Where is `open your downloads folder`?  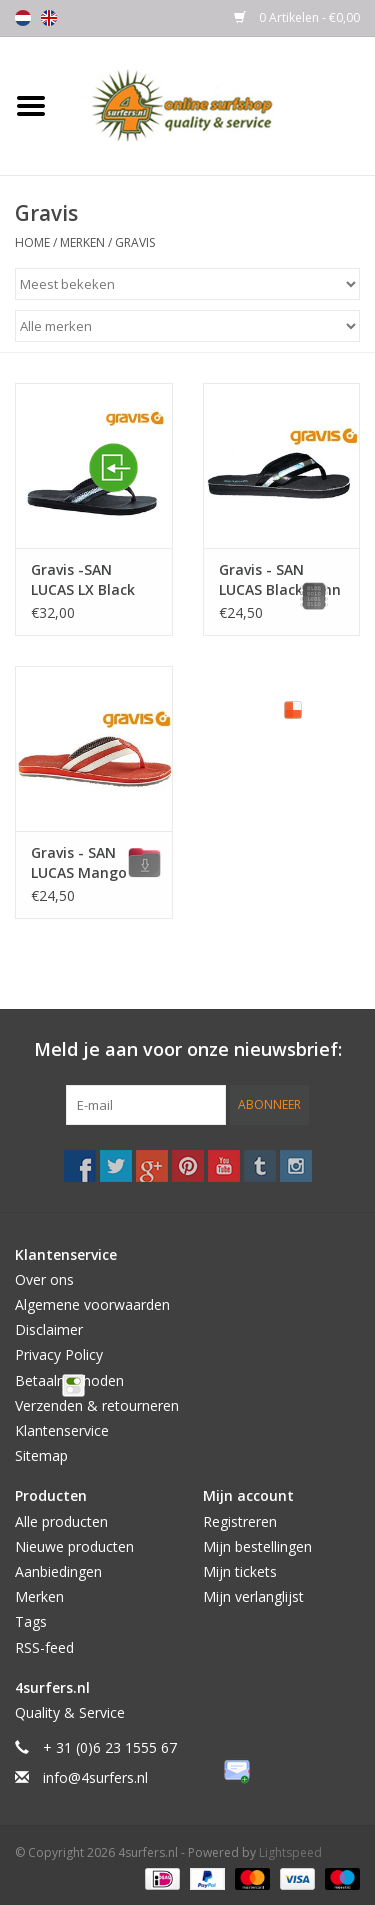 open your downloads folder is located at coordinates (144, 862).